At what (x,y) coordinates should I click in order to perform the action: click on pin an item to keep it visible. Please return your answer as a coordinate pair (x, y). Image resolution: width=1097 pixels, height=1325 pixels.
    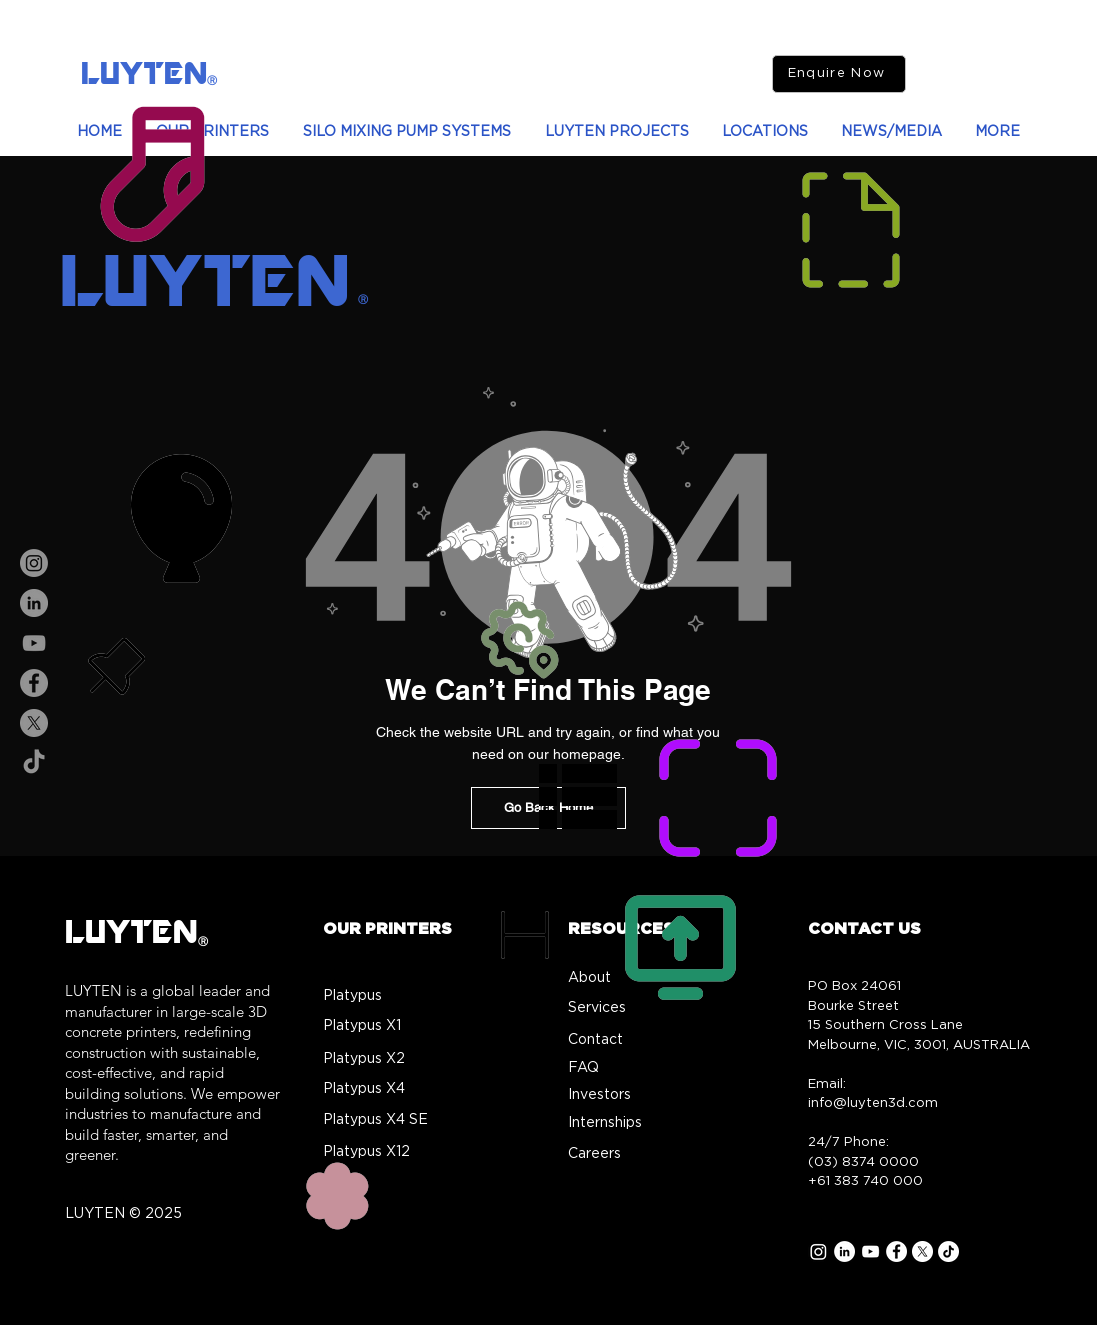
    Looking at the image, I should click on (114, 668).